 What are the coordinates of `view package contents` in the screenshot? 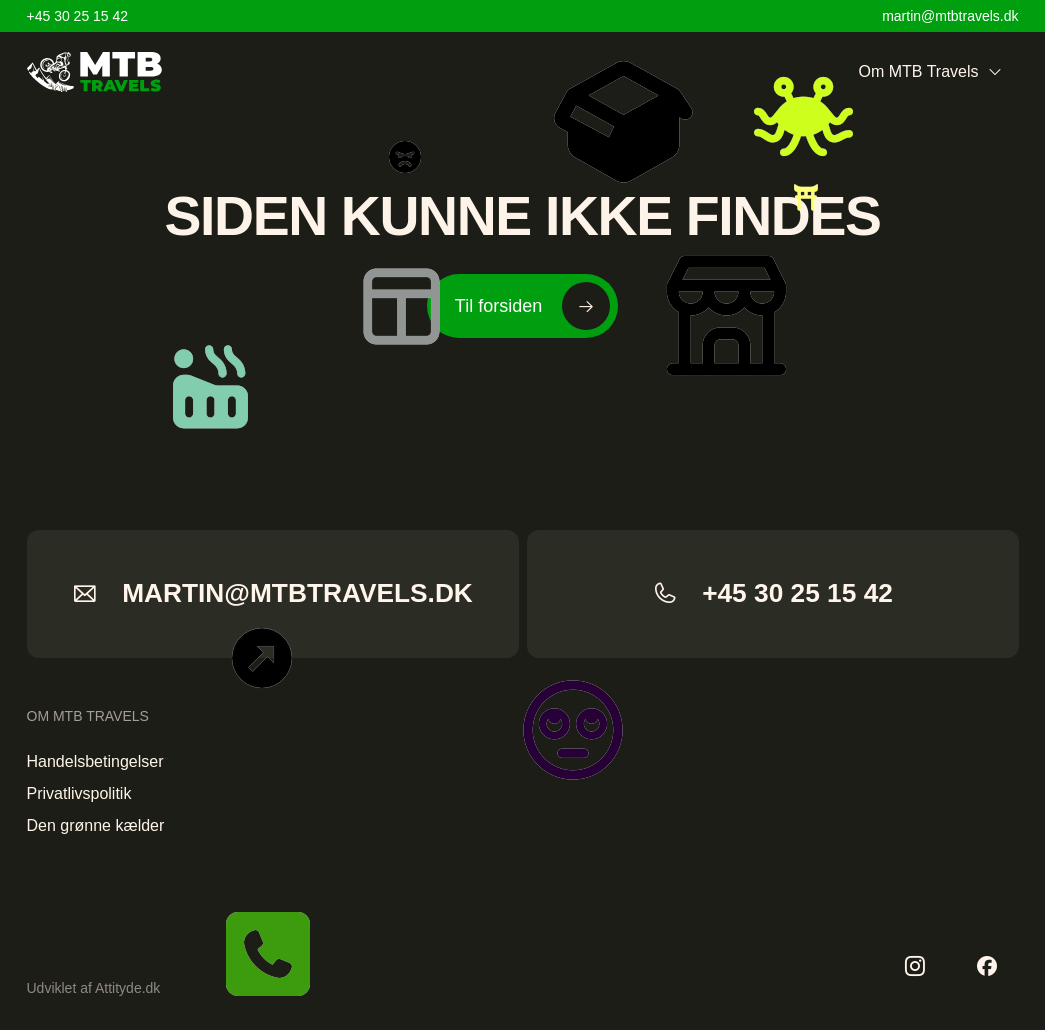 It's located at (623, 121).